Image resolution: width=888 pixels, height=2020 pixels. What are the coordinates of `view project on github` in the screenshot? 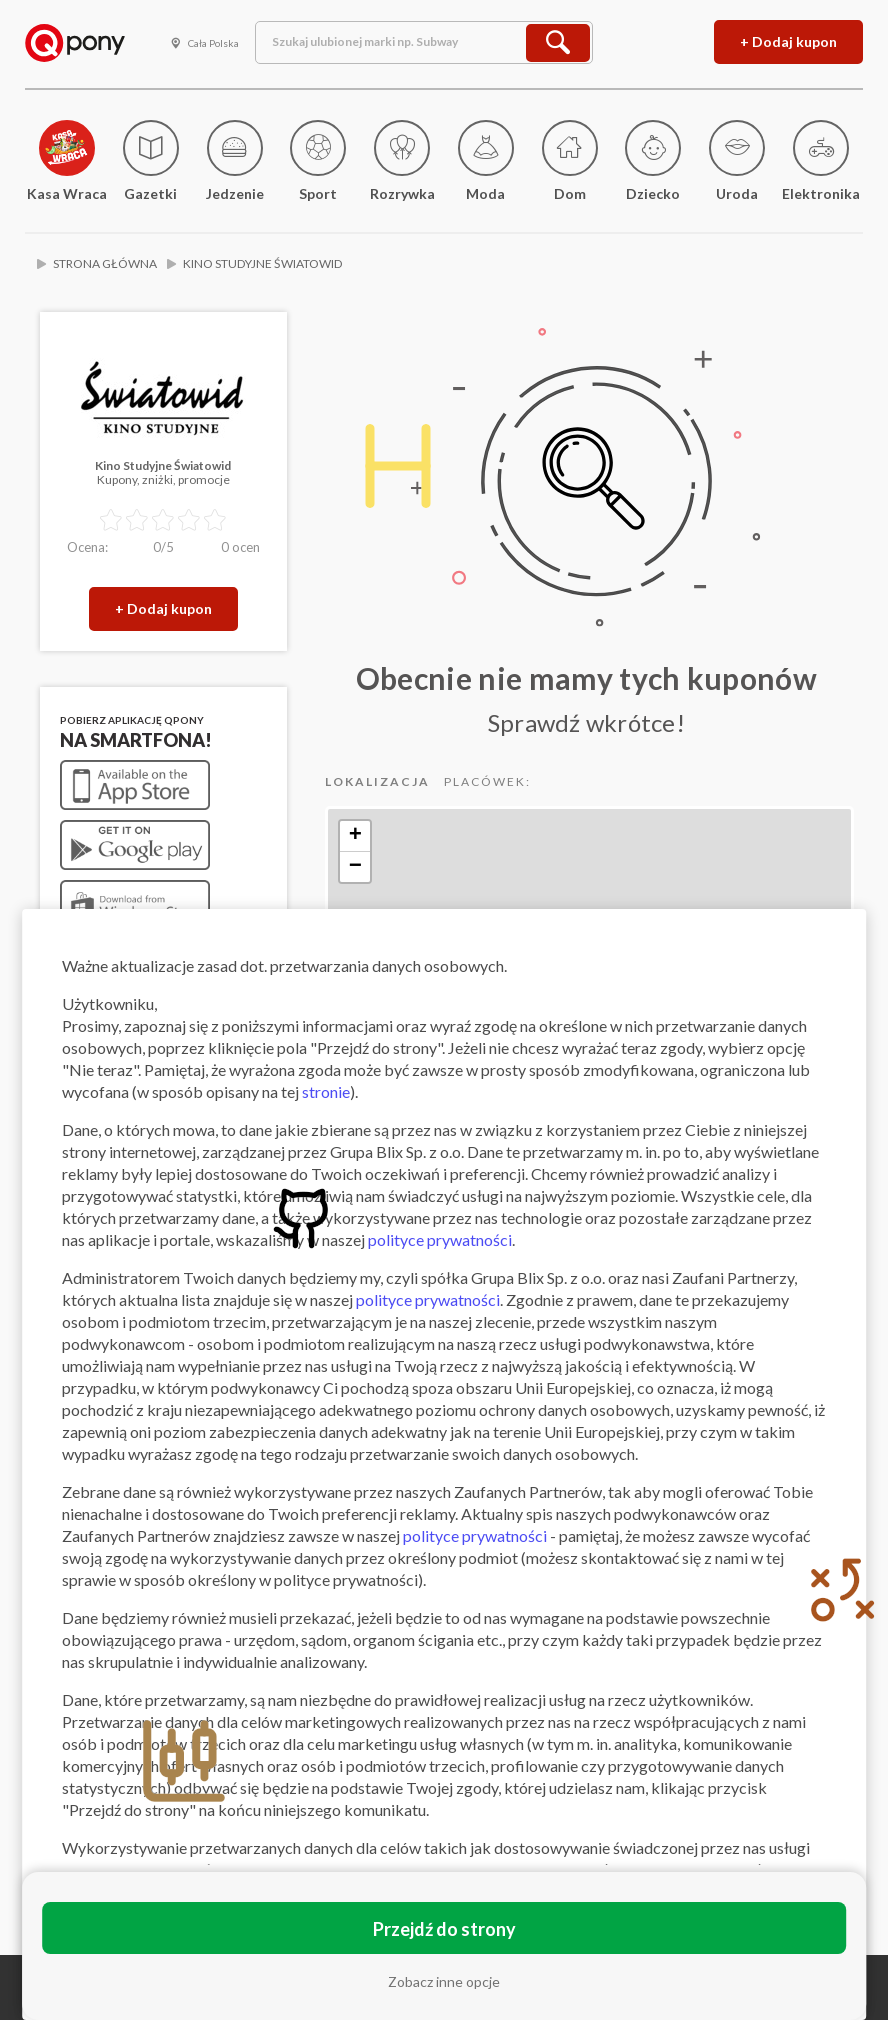 It's located at (303, 1218).